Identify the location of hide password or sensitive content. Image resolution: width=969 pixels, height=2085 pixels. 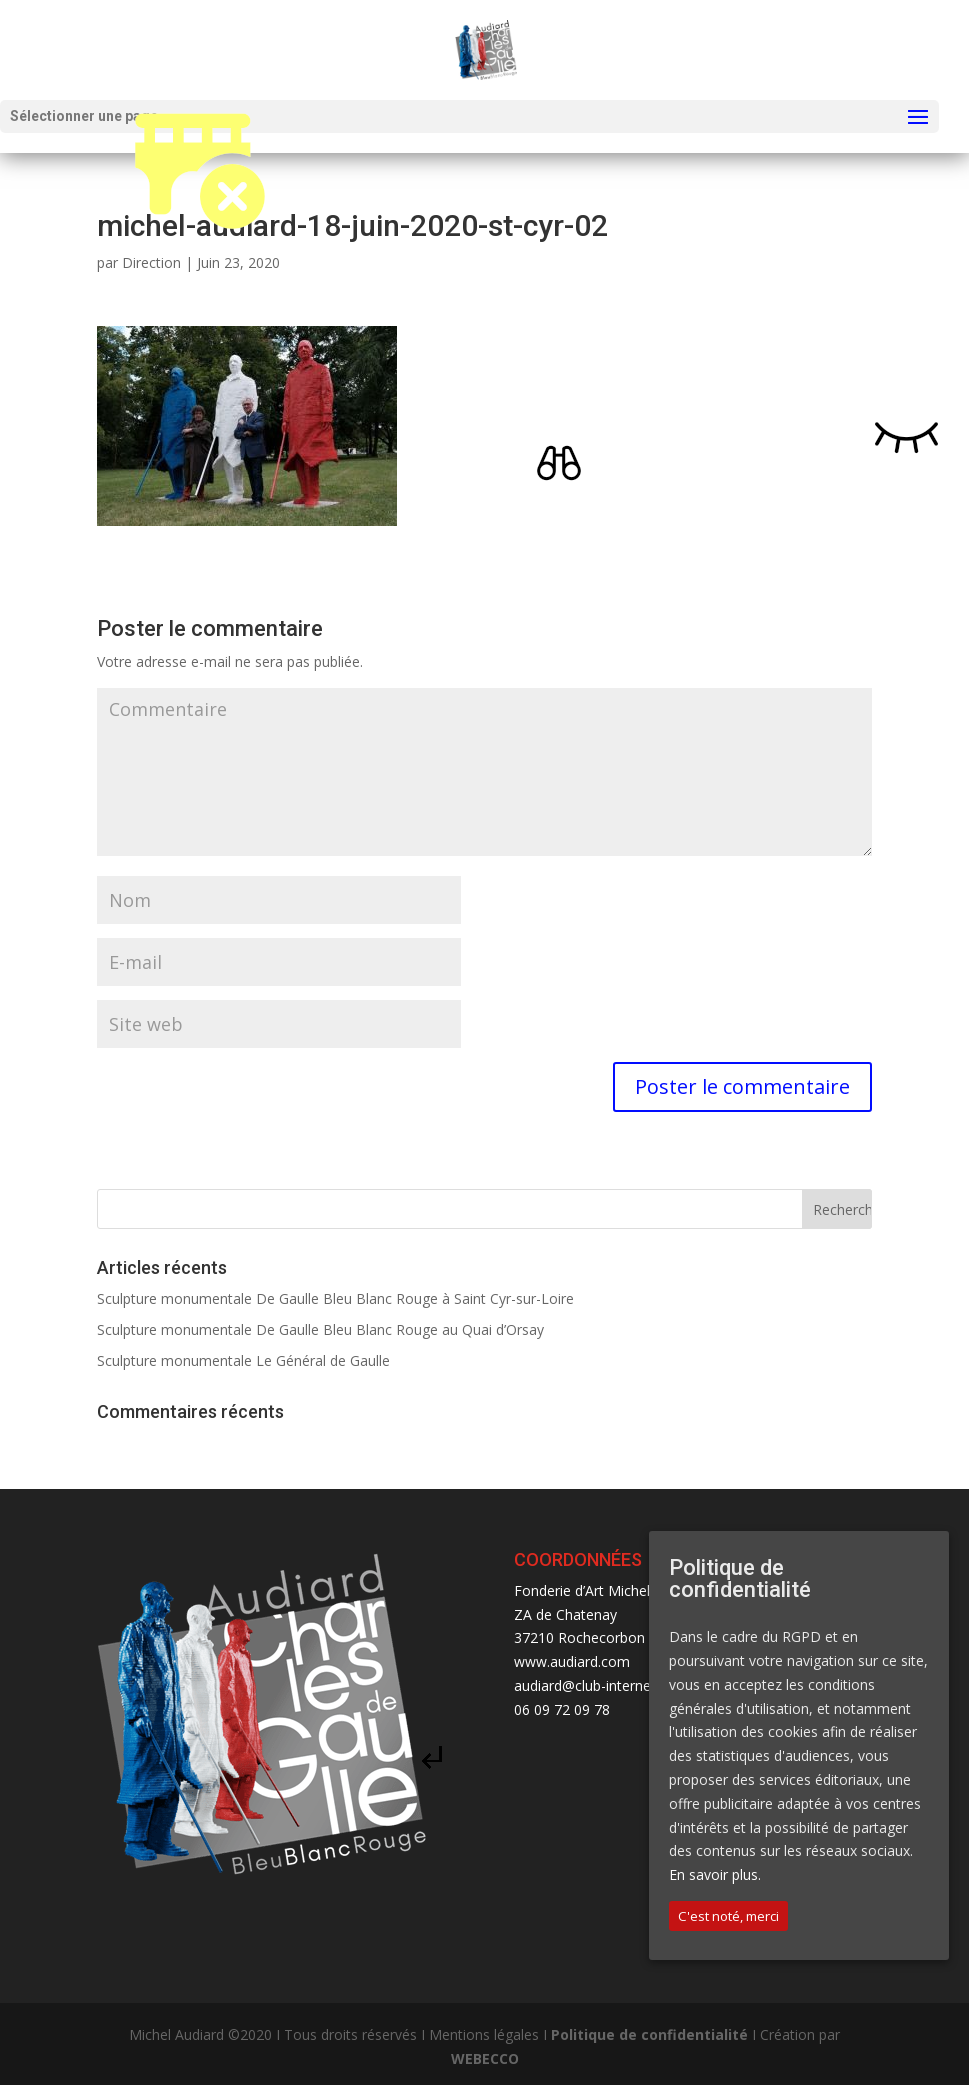
(906, 431).